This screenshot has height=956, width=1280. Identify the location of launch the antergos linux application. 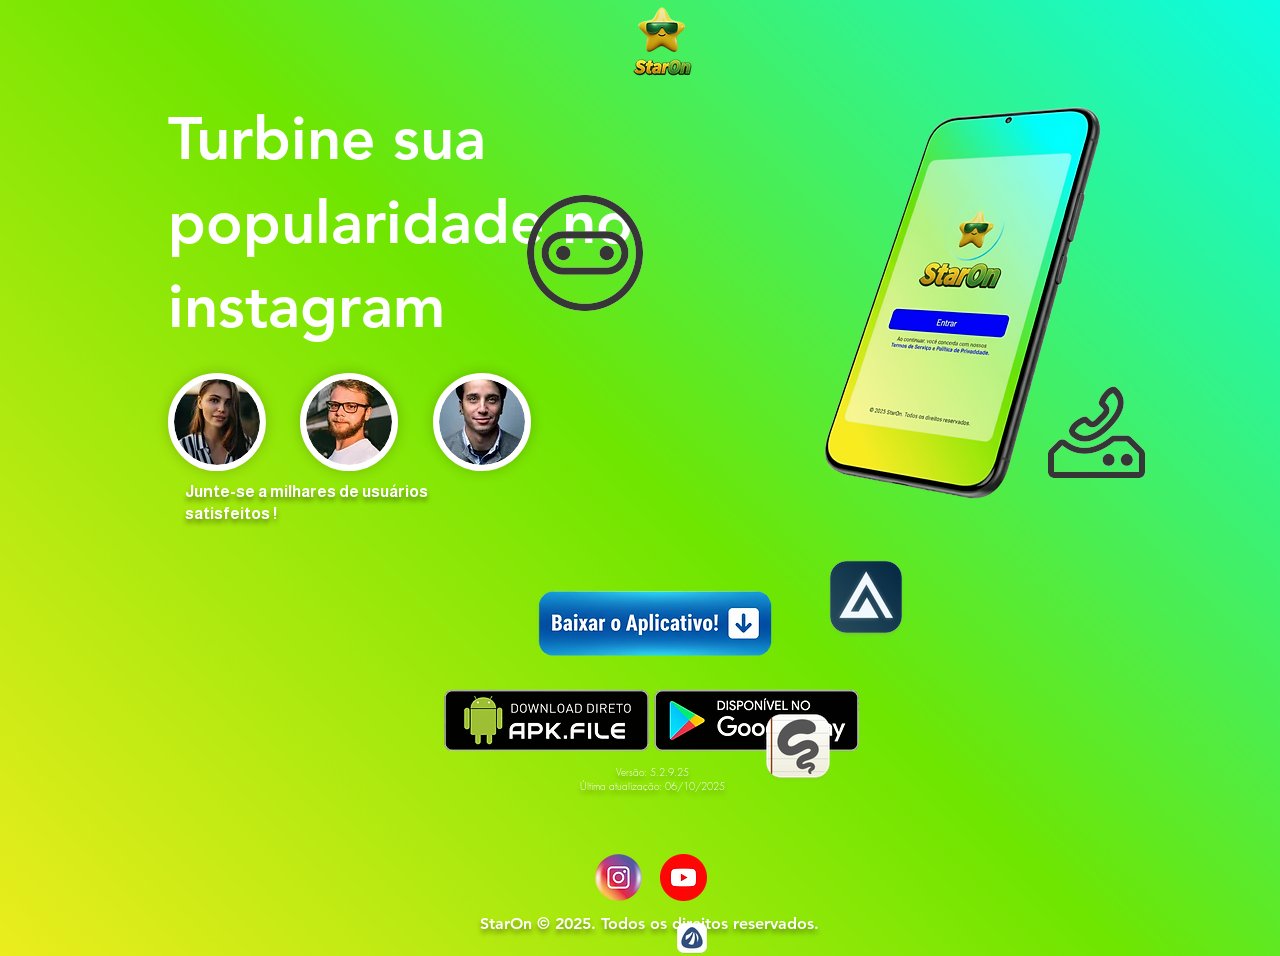
(692, 938).